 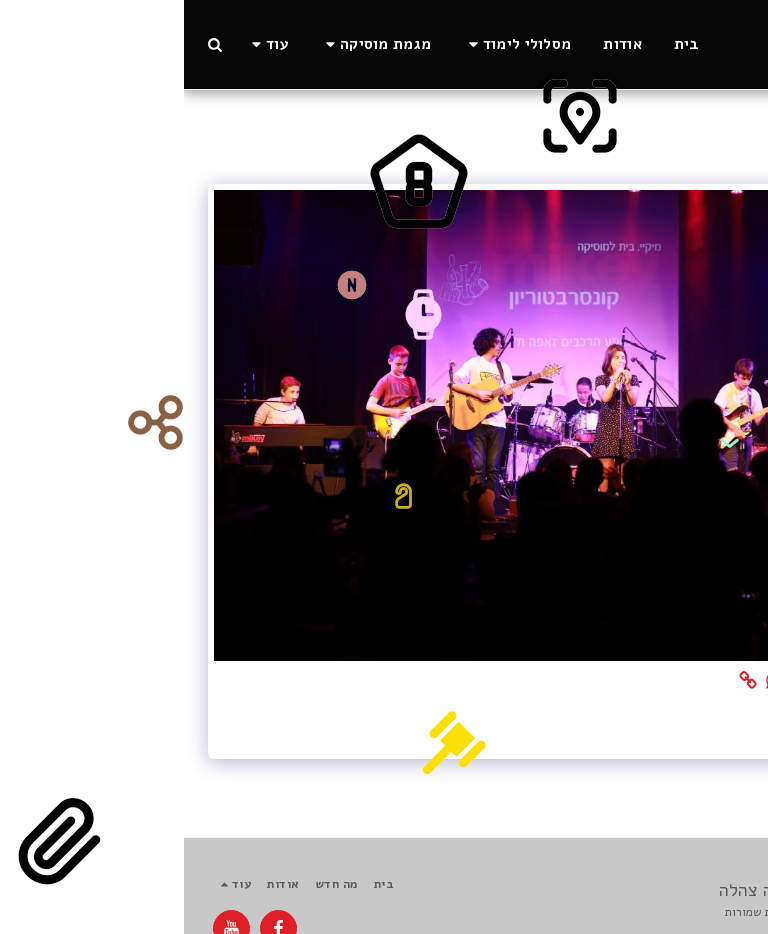 I want to click on indicates a north direction or compass point, so click(x=352, y=285).